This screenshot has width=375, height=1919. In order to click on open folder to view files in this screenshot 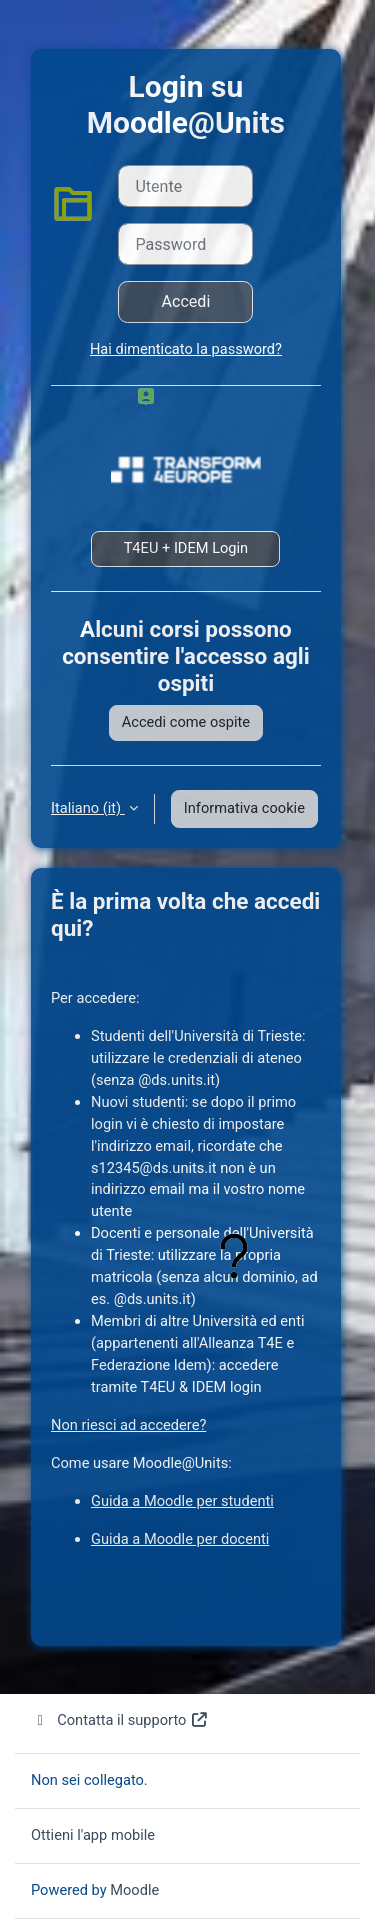, I will do `click(73, 204)`.